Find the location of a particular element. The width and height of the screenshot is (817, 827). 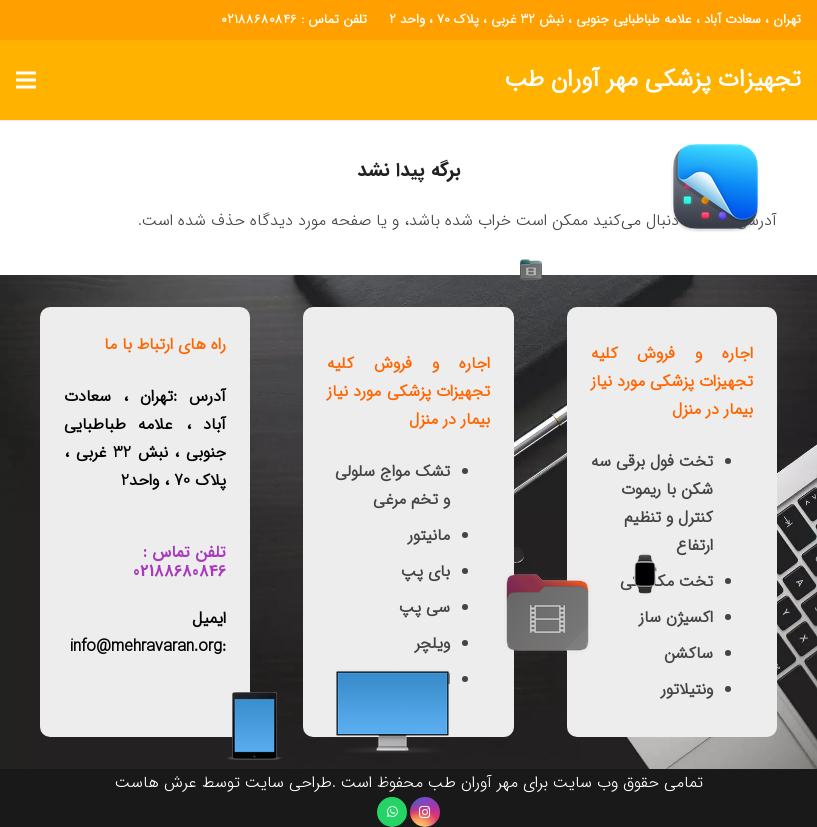

apple pro display xdr monitor is located at coordinates (392, 699).